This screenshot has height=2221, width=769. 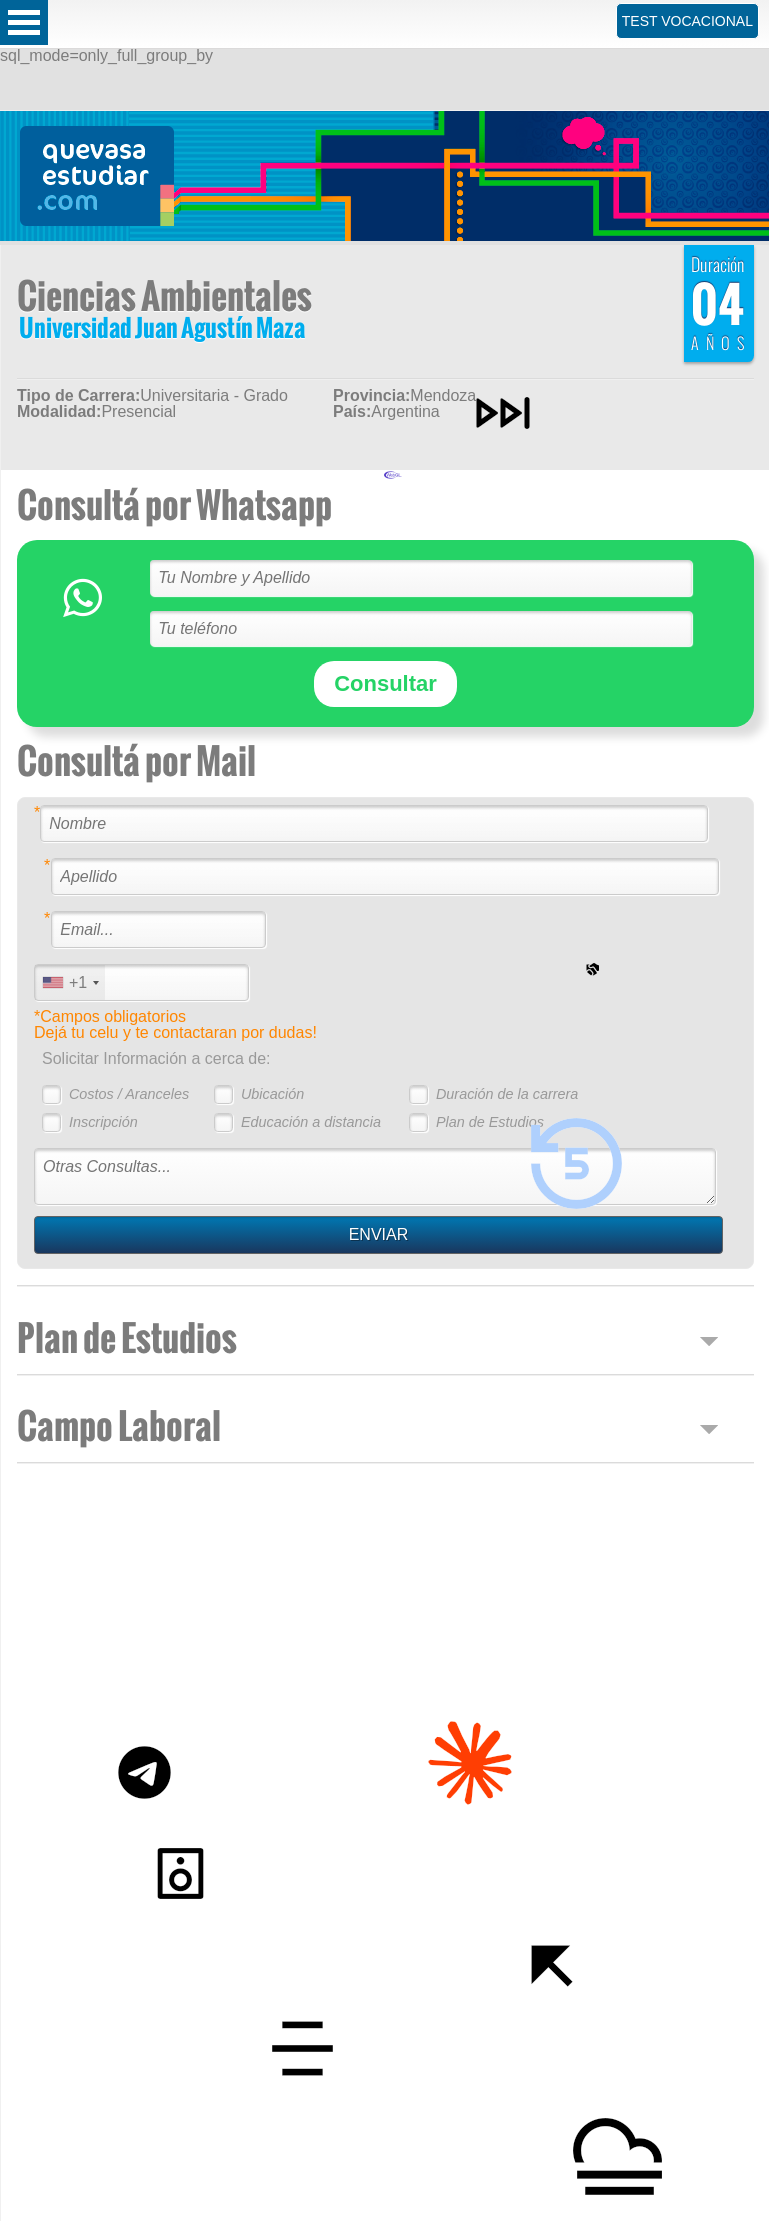 What do you see at coordinates (503, 413) in the screenshot?
I see `skip to the end of the current track` at bounding box center [503, 413].